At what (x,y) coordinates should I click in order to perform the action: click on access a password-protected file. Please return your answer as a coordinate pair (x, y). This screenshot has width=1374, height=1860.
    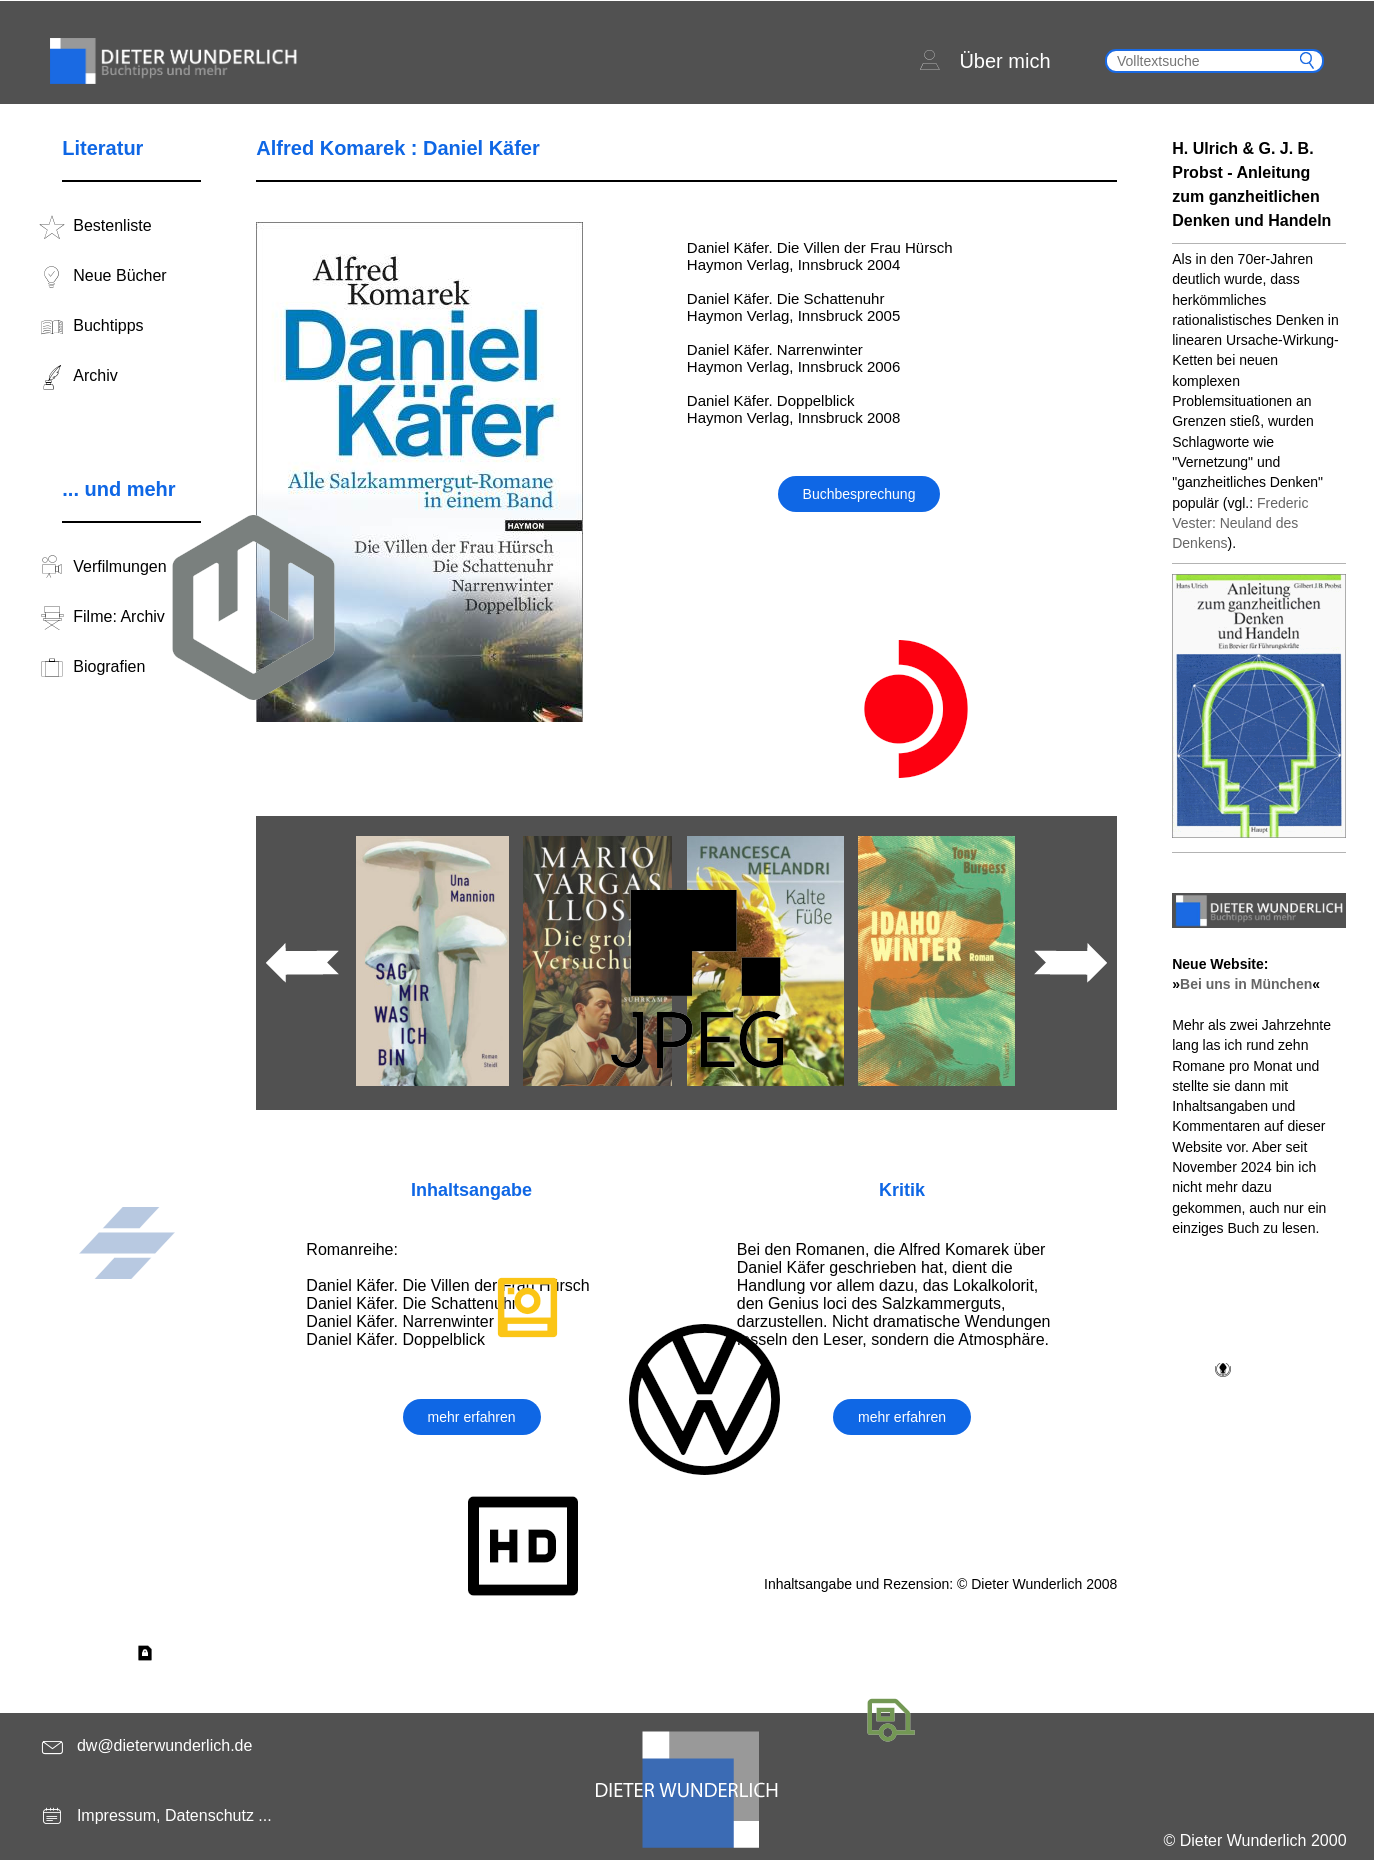
    Looking at the image, I should click on (145, 1653).